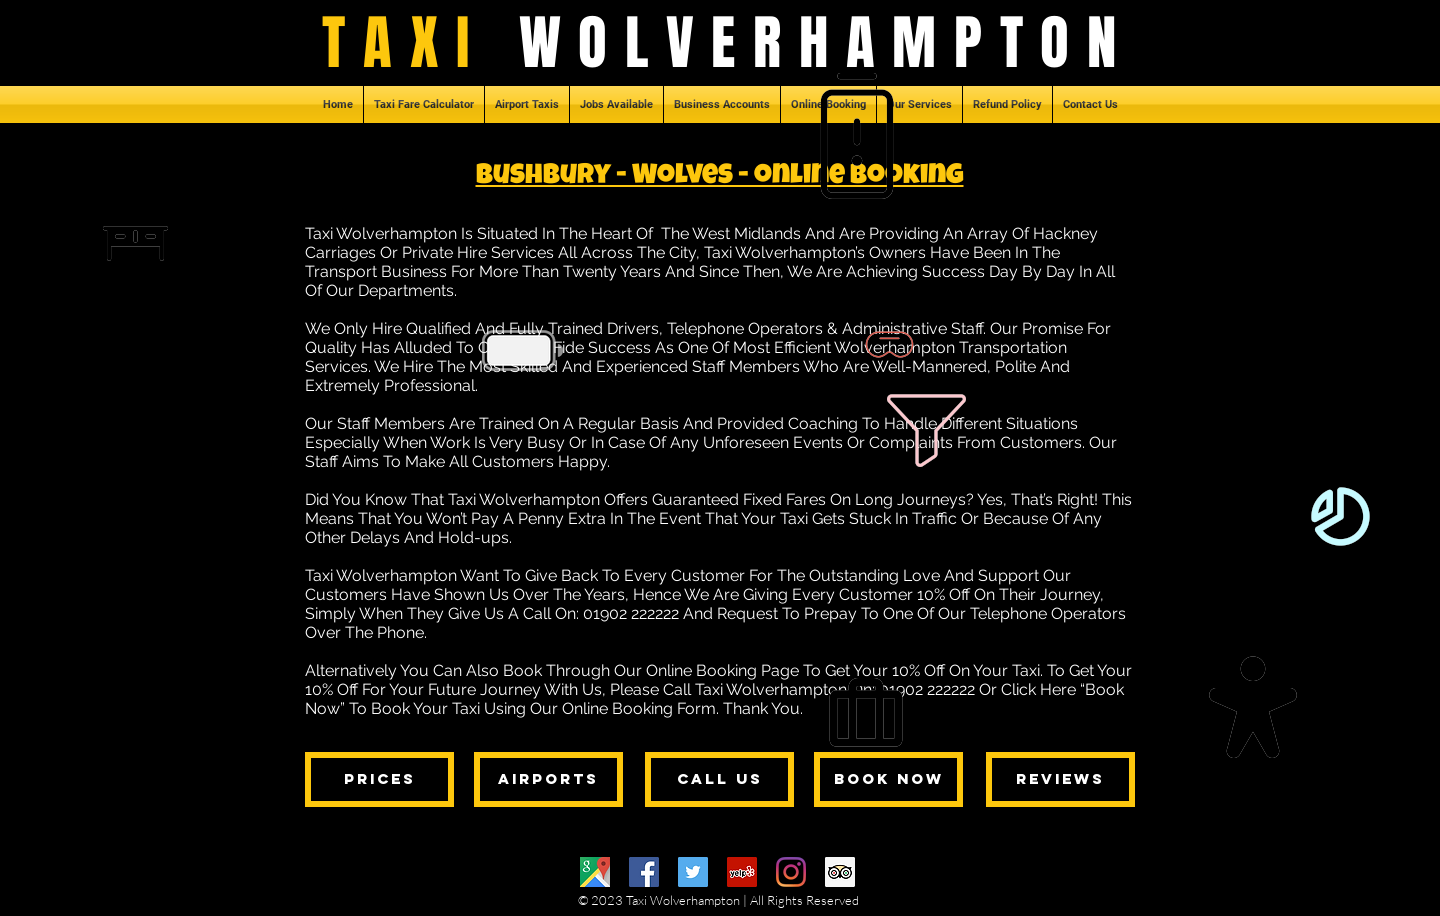  Describe the element at coordinates (135, 242) in the screenshot. I see `access workspace or desk settings` at that location.